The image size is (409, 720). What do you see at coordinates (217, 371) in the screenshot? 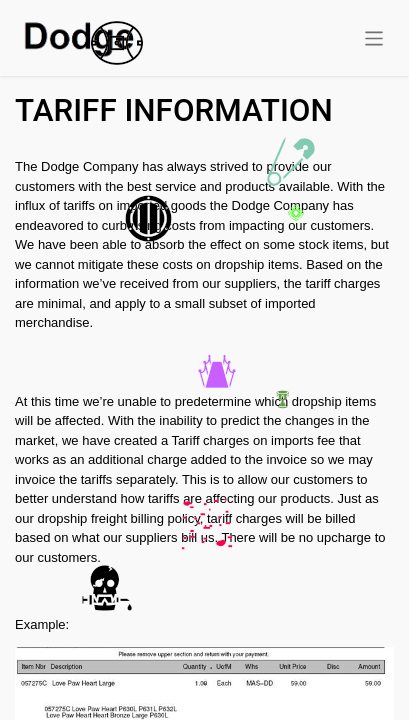
I see `indicates VIP or premium access area` at bounding box center [217, 371].